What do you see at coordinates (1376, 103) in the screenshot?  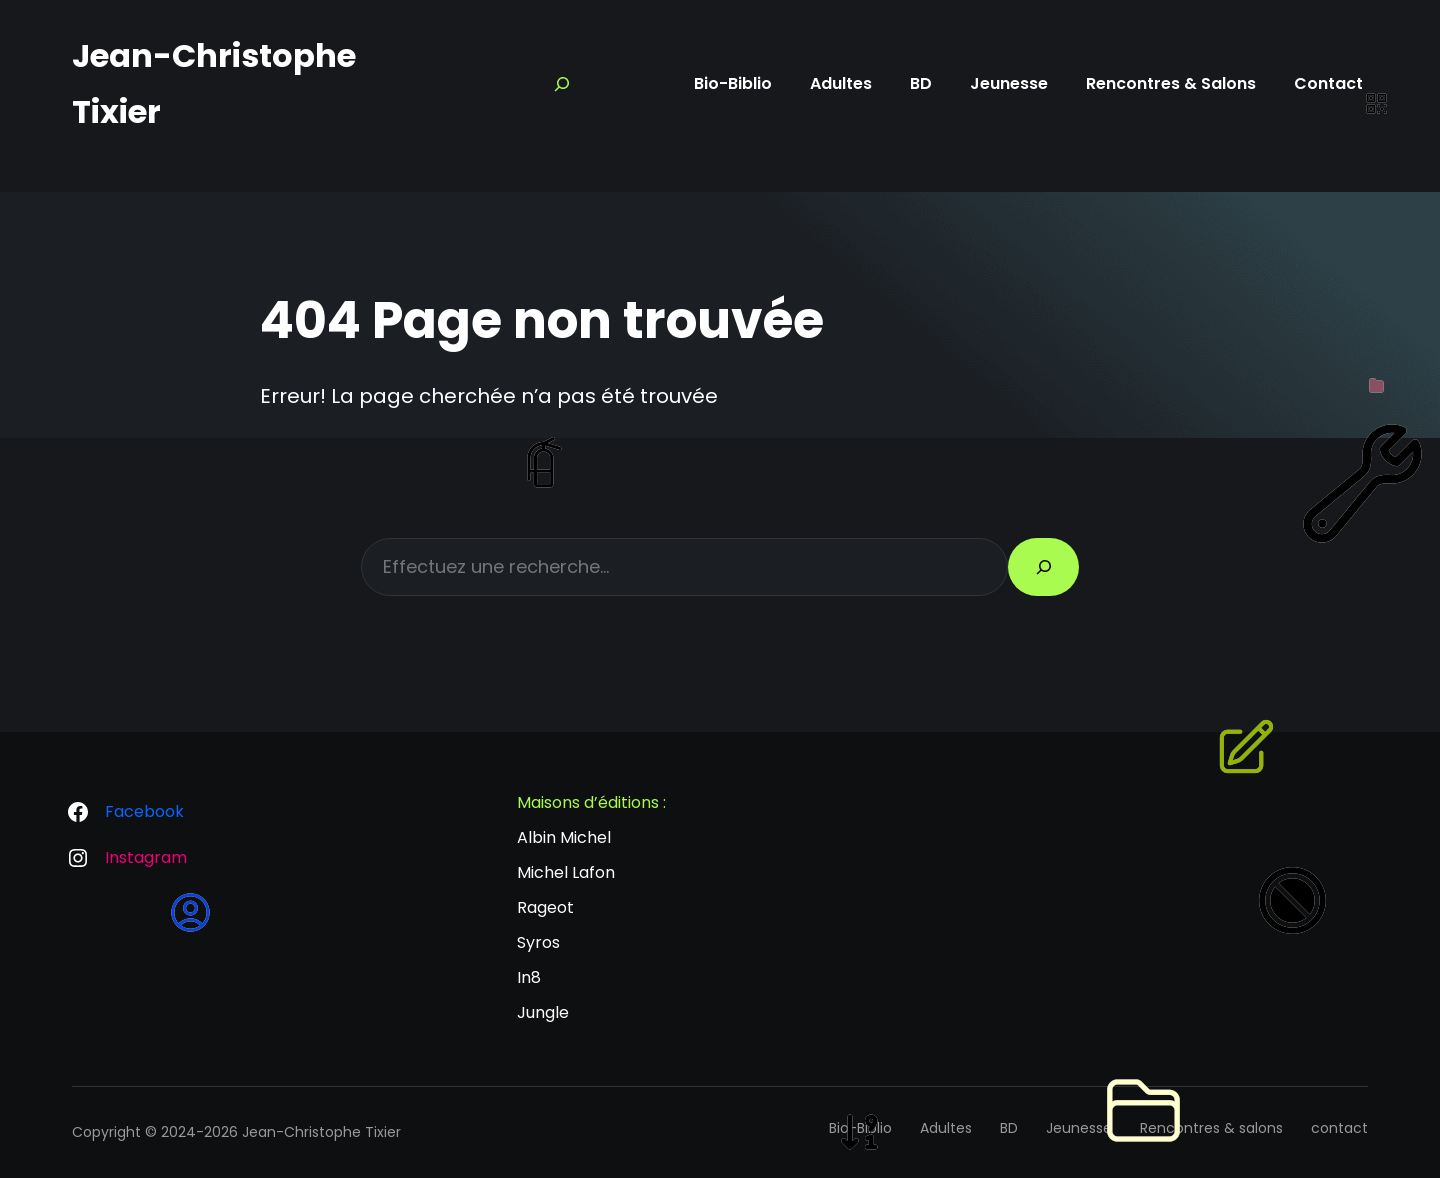 I see `scan or generate a qr code` at bounding box center [1376, 103].